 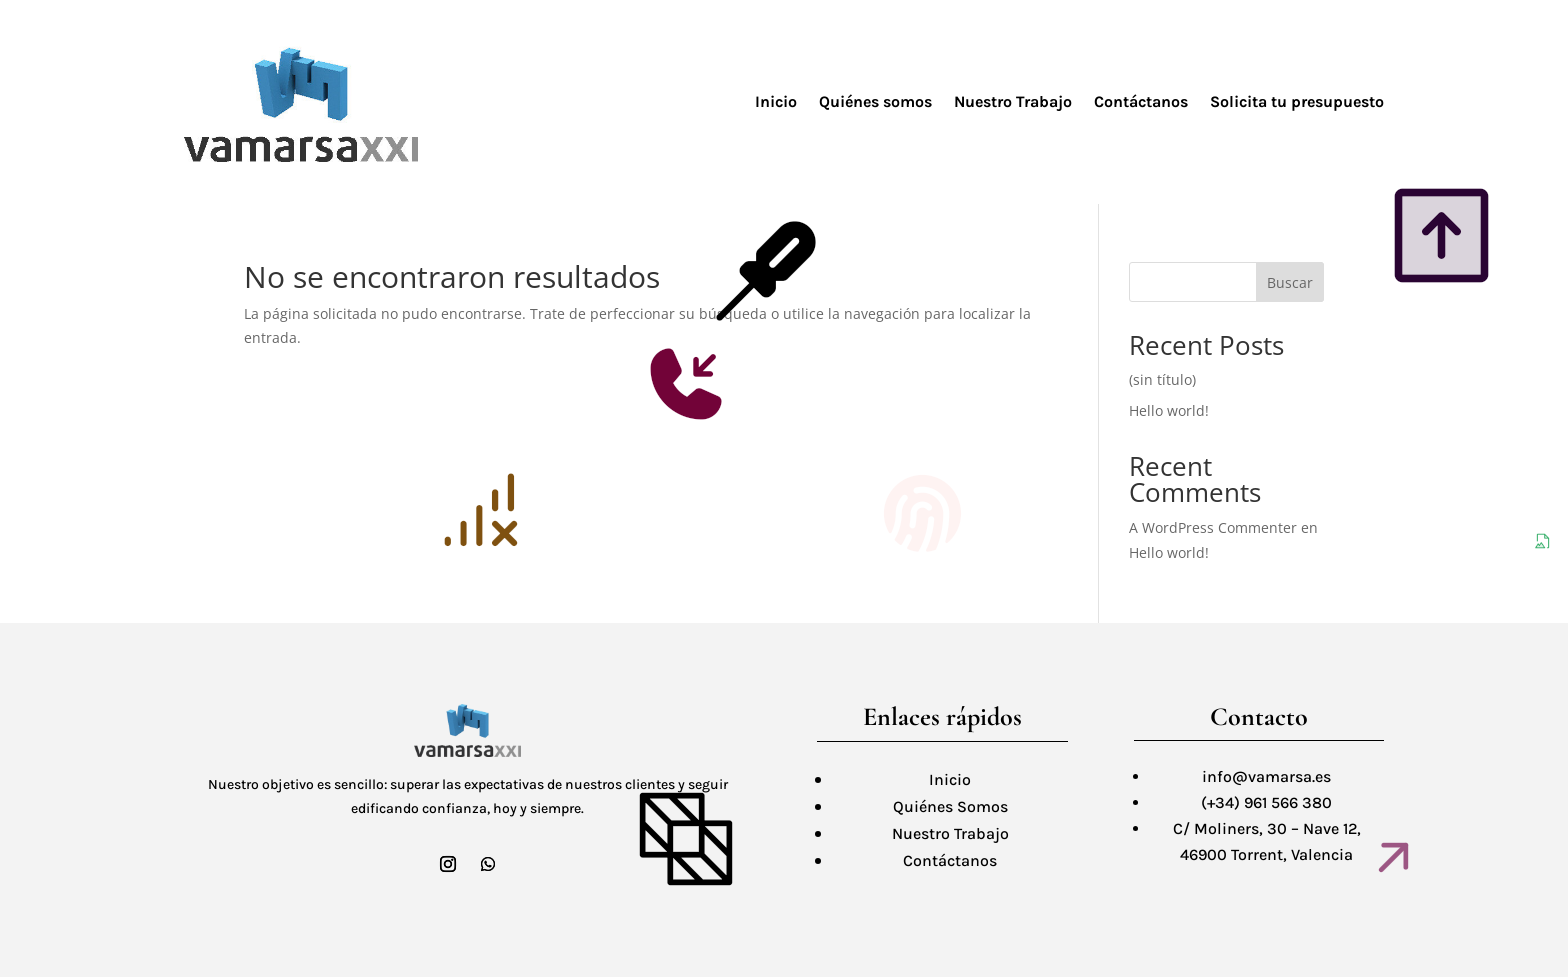 I want to click on view image file, so click(x=1543, y=541).